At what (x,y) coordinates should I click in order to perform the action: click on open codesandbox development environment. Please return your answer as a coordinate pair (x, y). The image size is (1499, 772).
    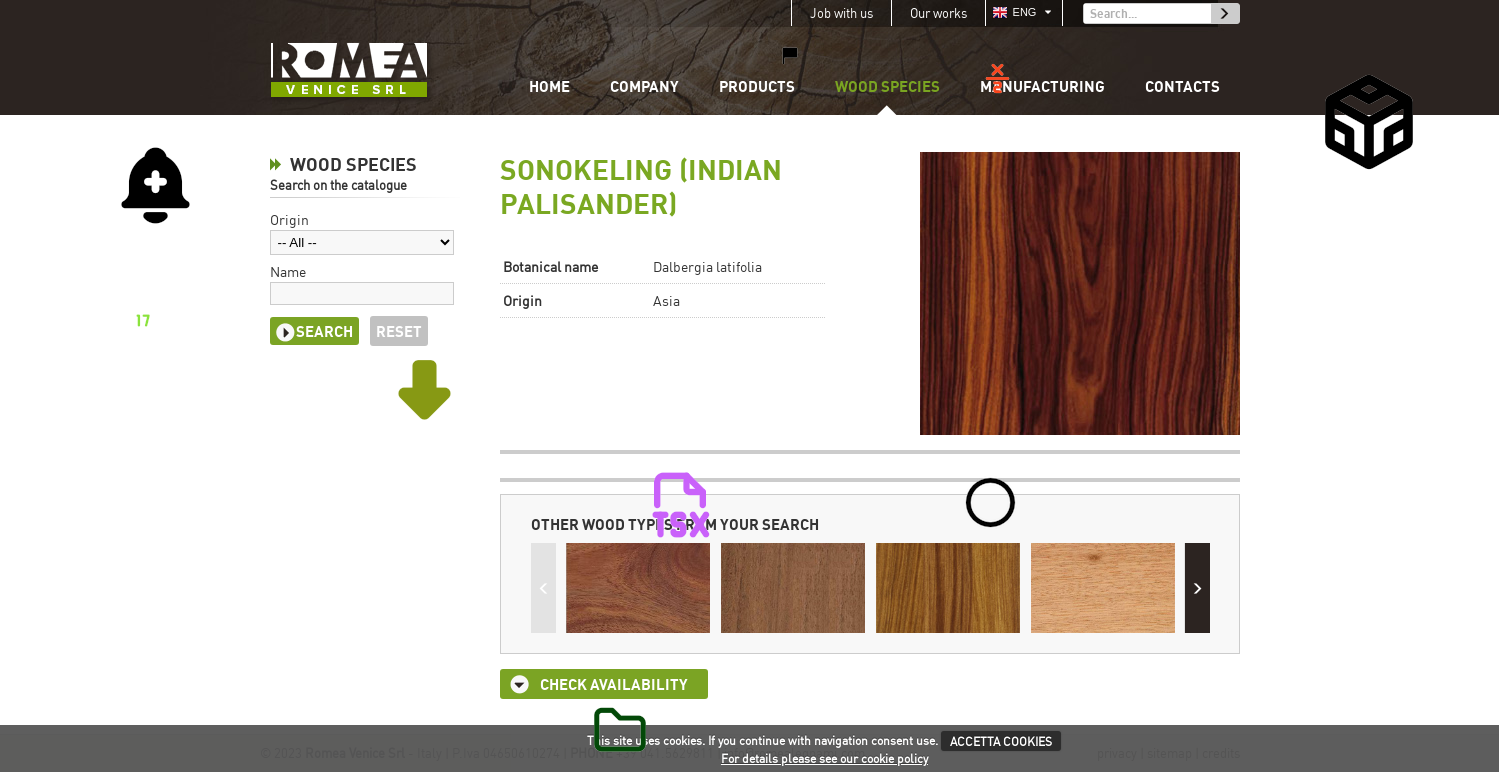
    Looking at the image, I should click on (1369, 122).